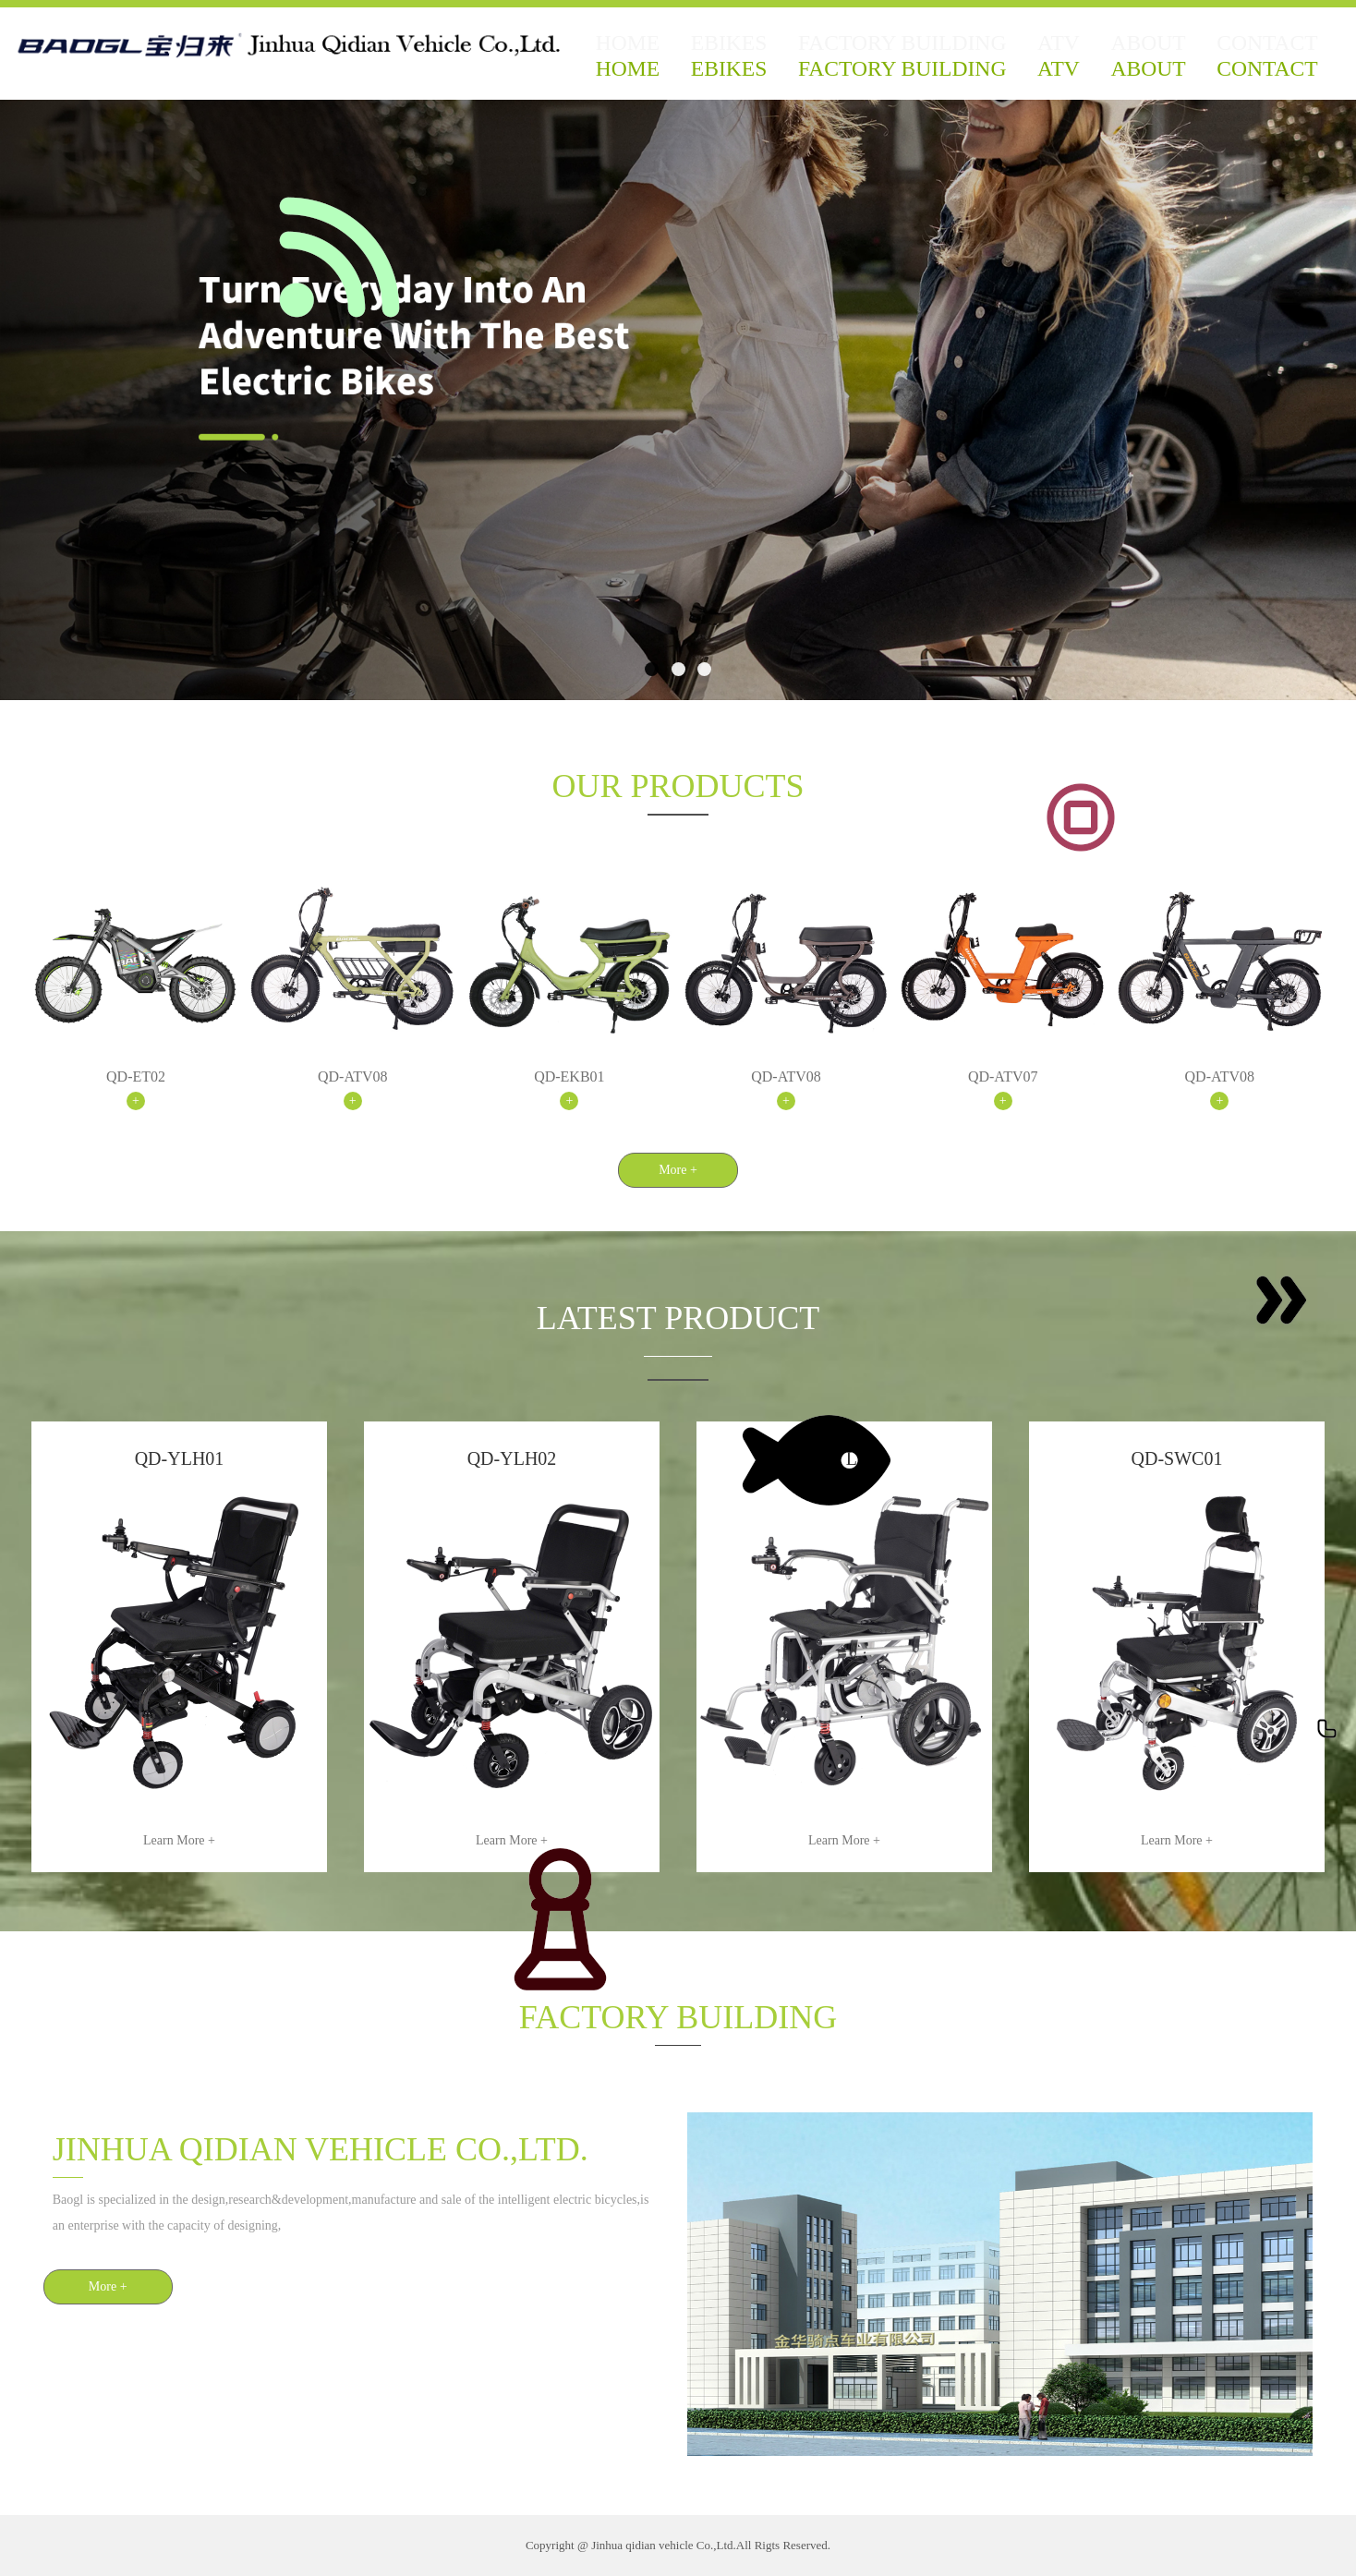 The image size is (1356, 2576). I want to click on join or merge elements with rounded corners, so click(1326, 1728).